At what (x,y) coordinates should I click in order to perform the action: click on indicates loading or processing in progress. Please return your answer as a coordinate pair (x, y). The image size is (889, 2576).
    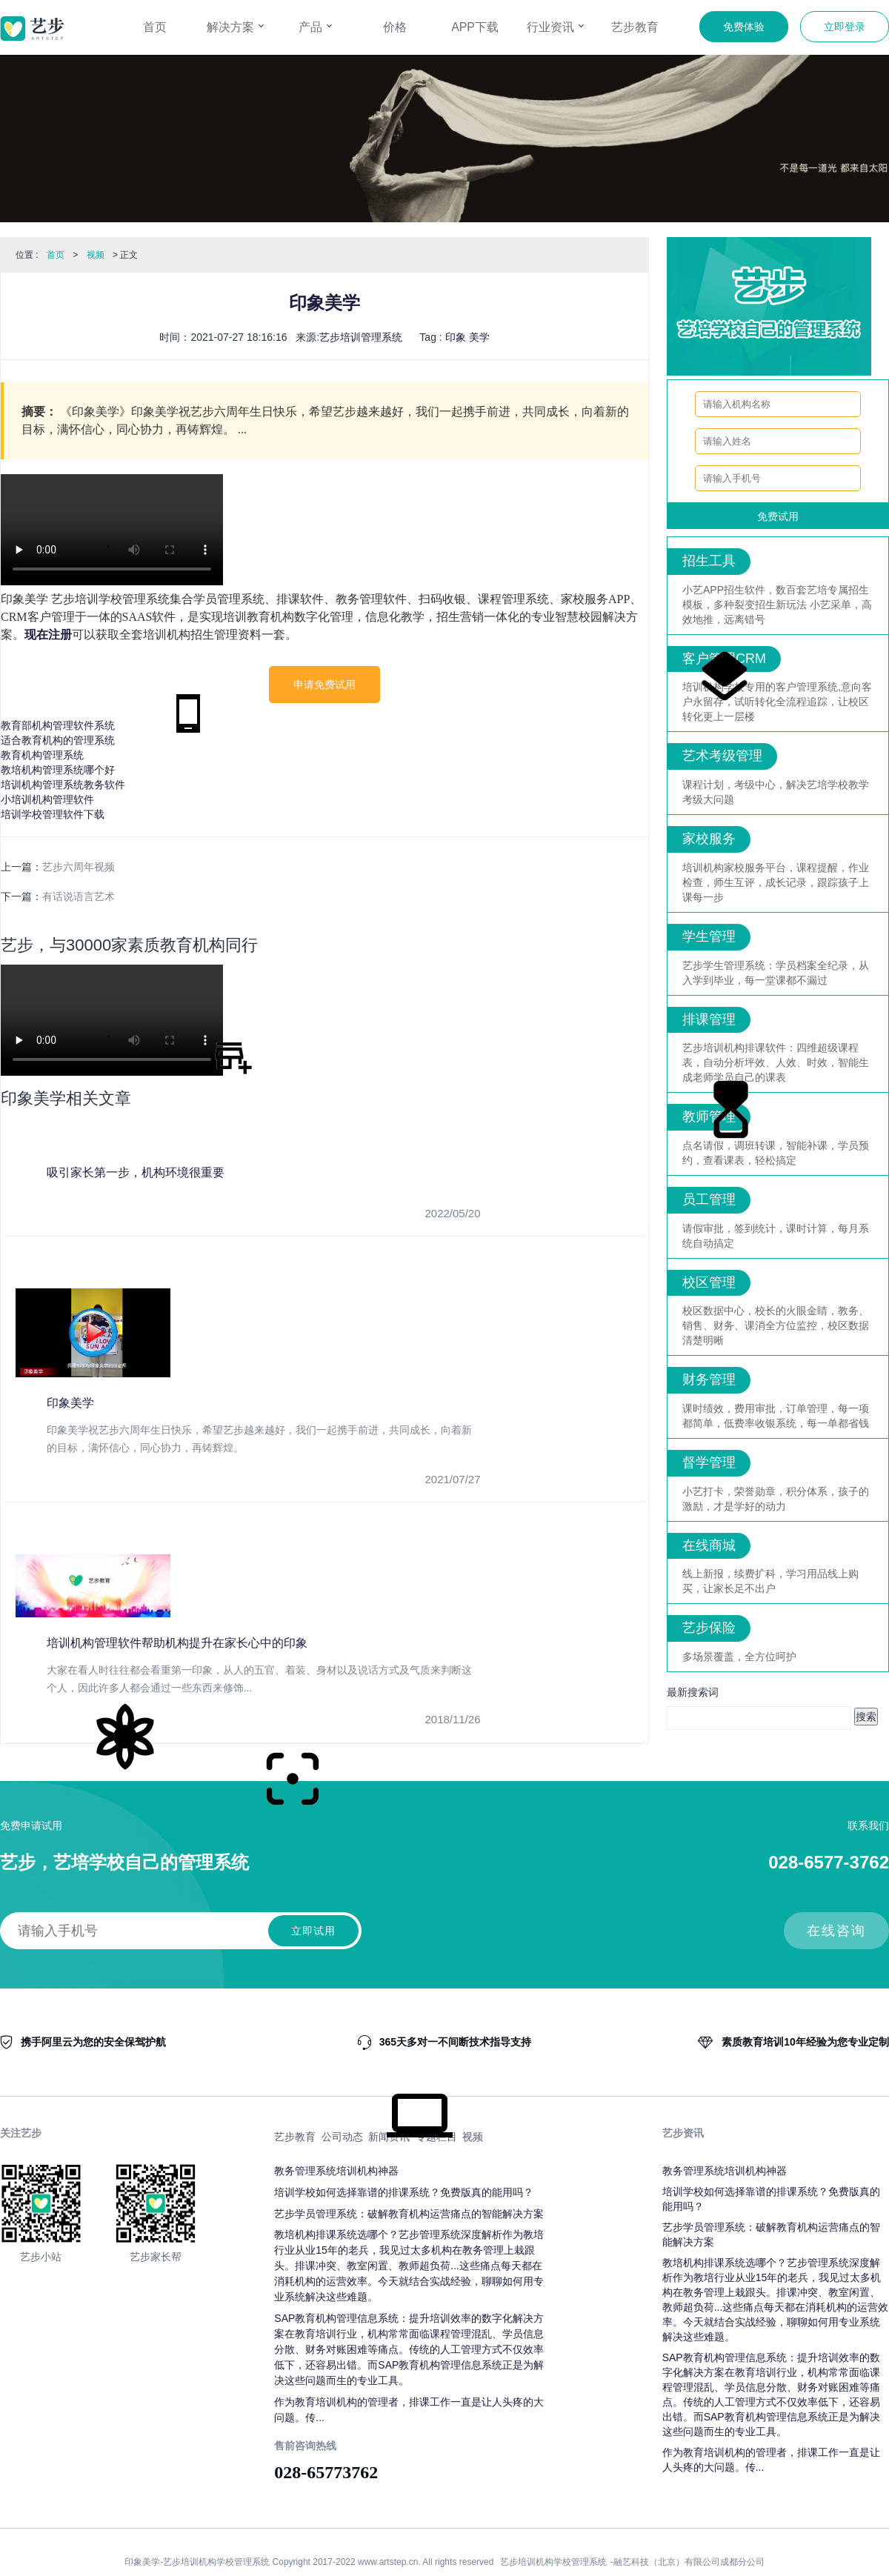
    Looking at the image, I should click on (730, 1109).